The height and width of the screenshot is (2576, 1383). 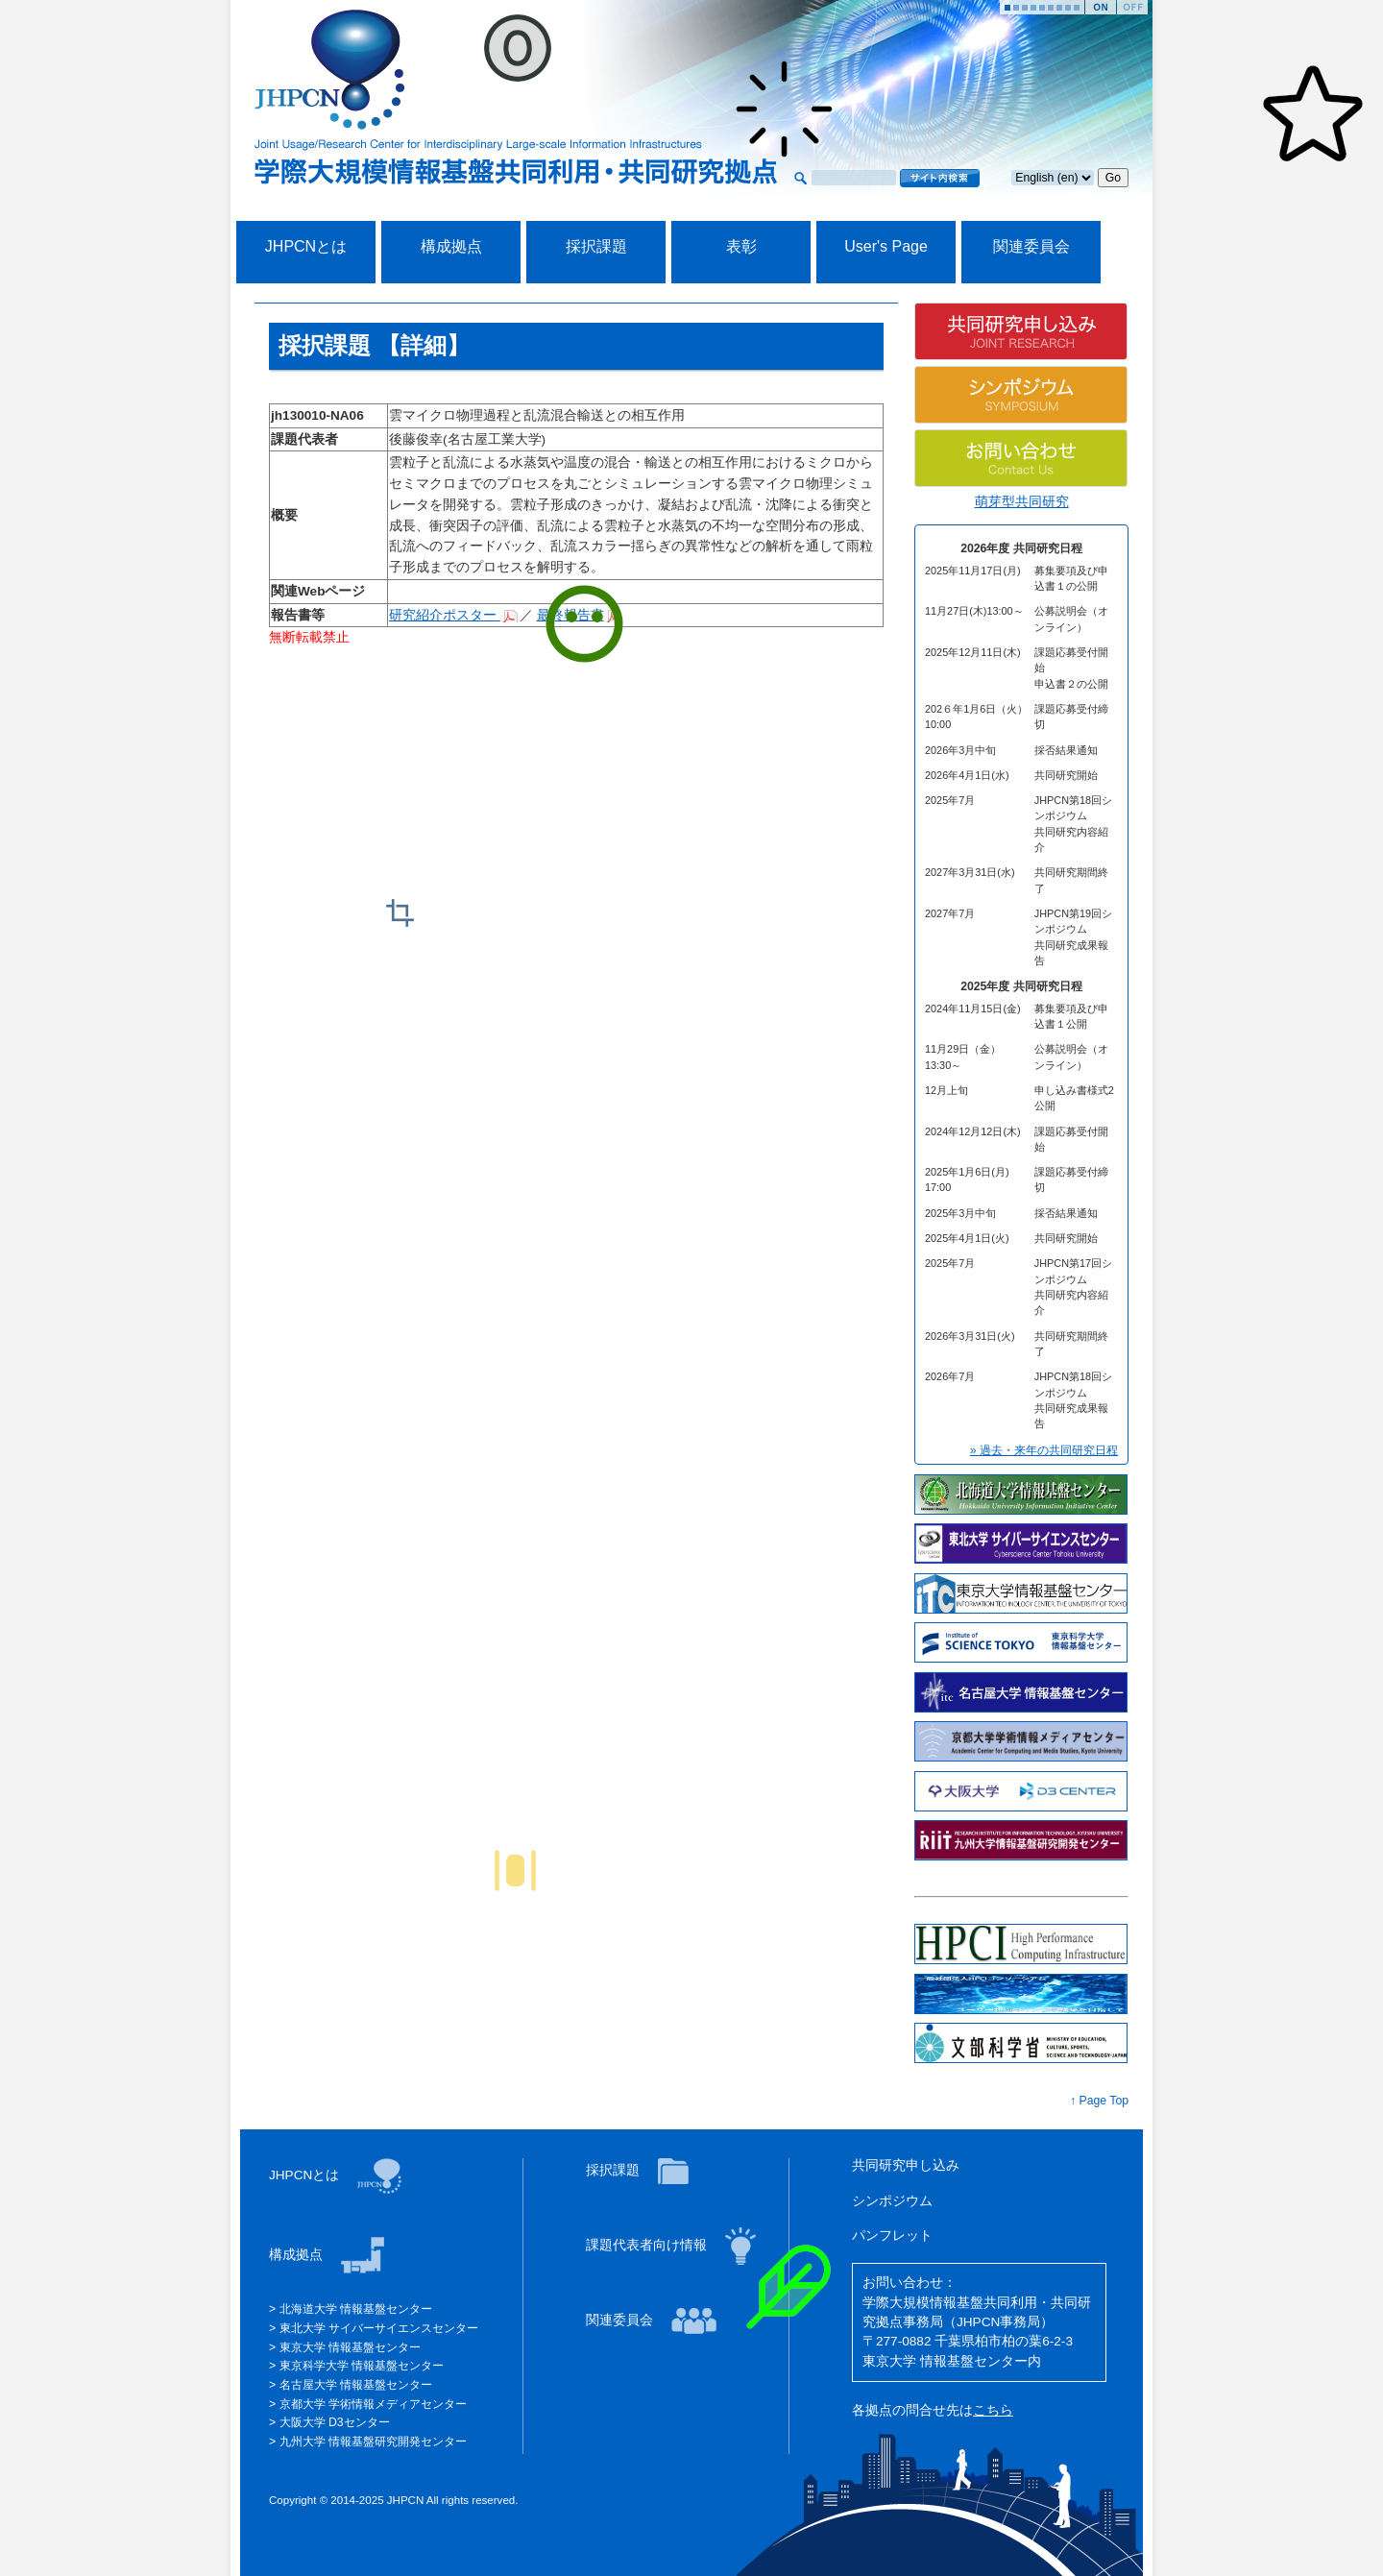 What do you see at coordinates (787, 2288) in the screenshot?
I see `compose a new message or note` at bounding box center [787, 2288].